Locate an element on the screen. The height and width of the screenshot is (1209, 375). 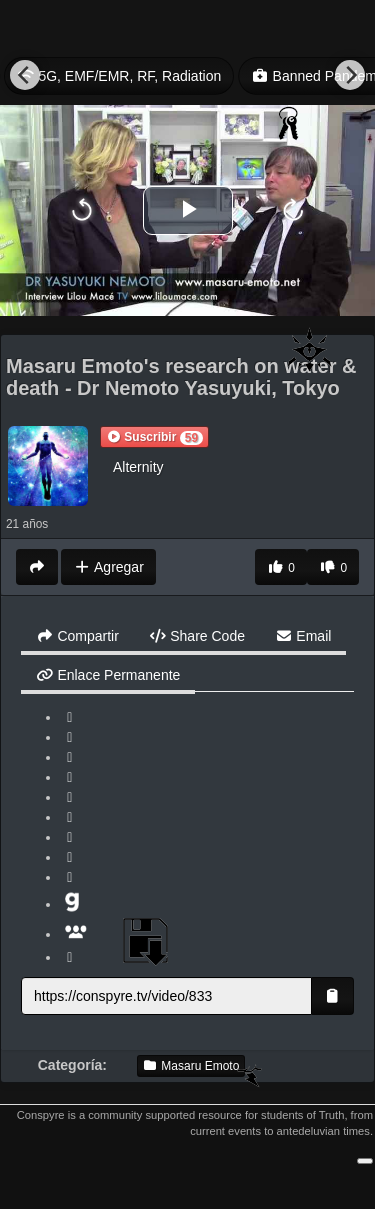
access property or home management settings is located at coordinates (288, 123).